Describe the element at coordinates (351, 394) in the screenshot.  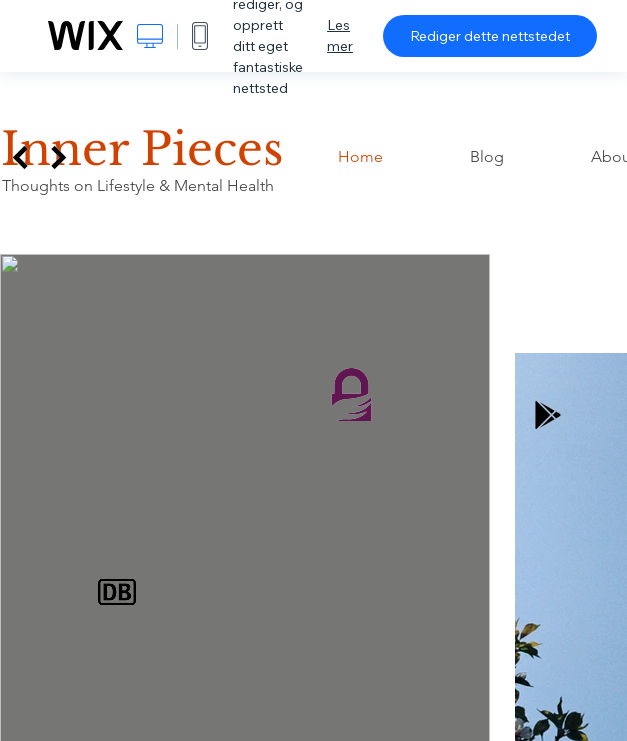
I see `gnu privacy guard (gpg) encryption software logo` at that location.